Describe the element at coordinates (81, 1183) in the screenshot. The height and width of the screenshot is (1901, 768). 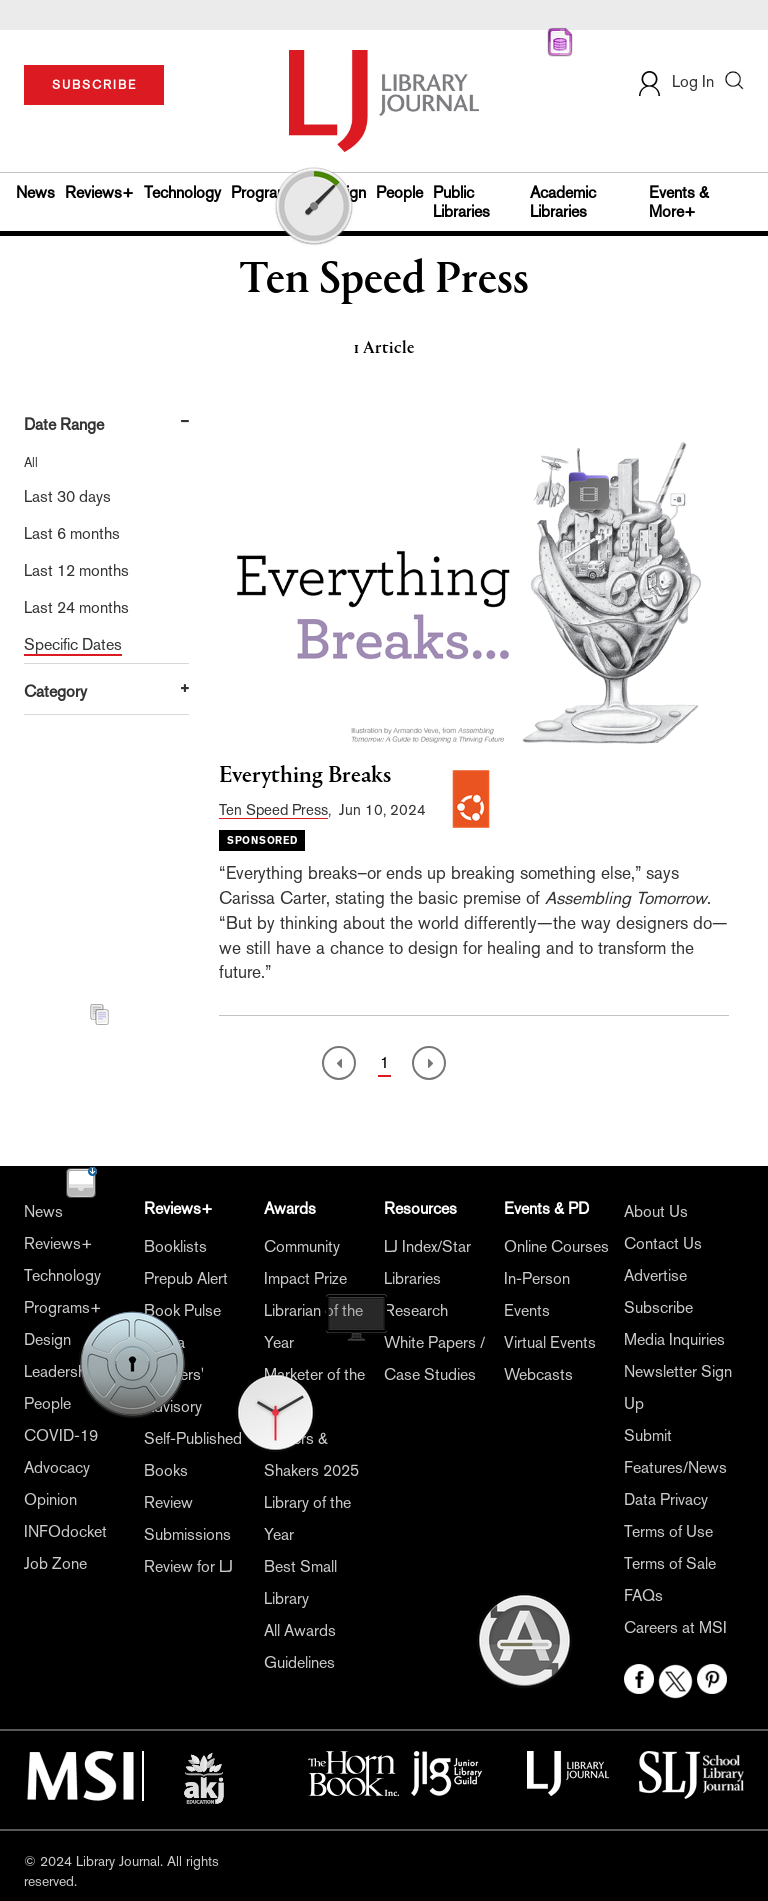
I see `access your email inbox` at that location.